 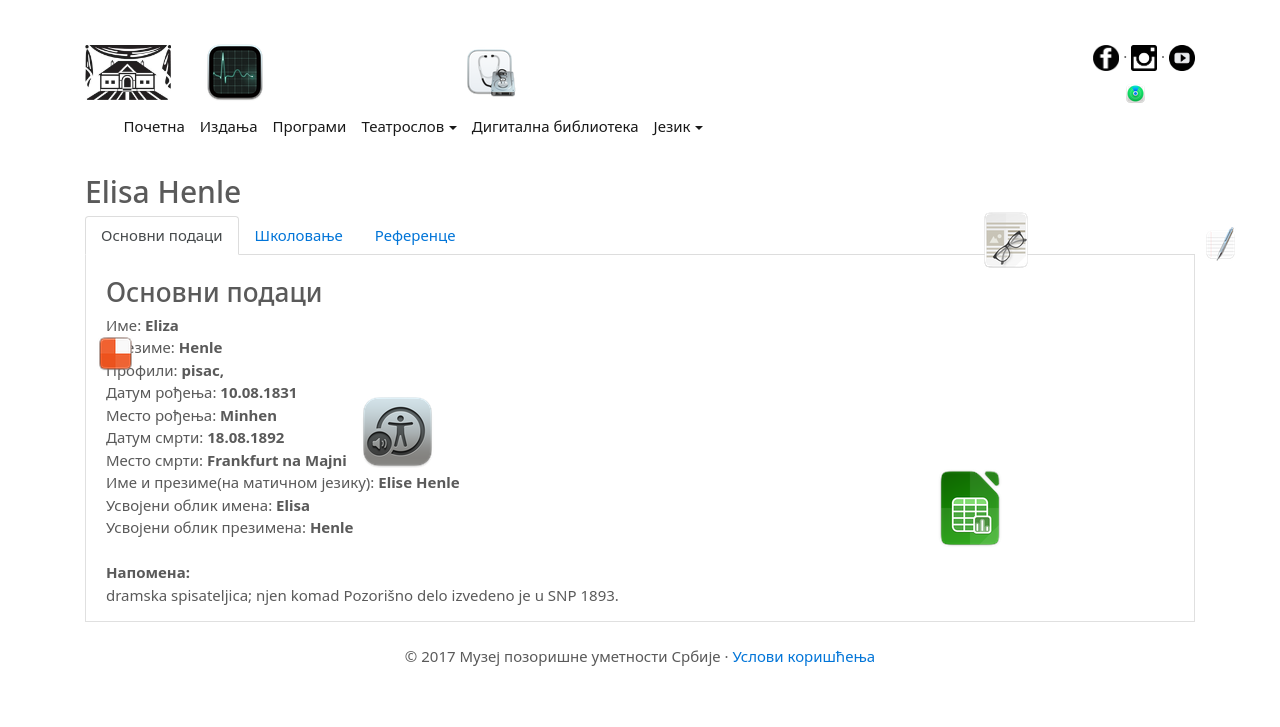 What do you see at coordinates (970, 508) in the screenshot?
I see `open LibreOffice Calc spreadsheet application` at bounding box center [970, 508].